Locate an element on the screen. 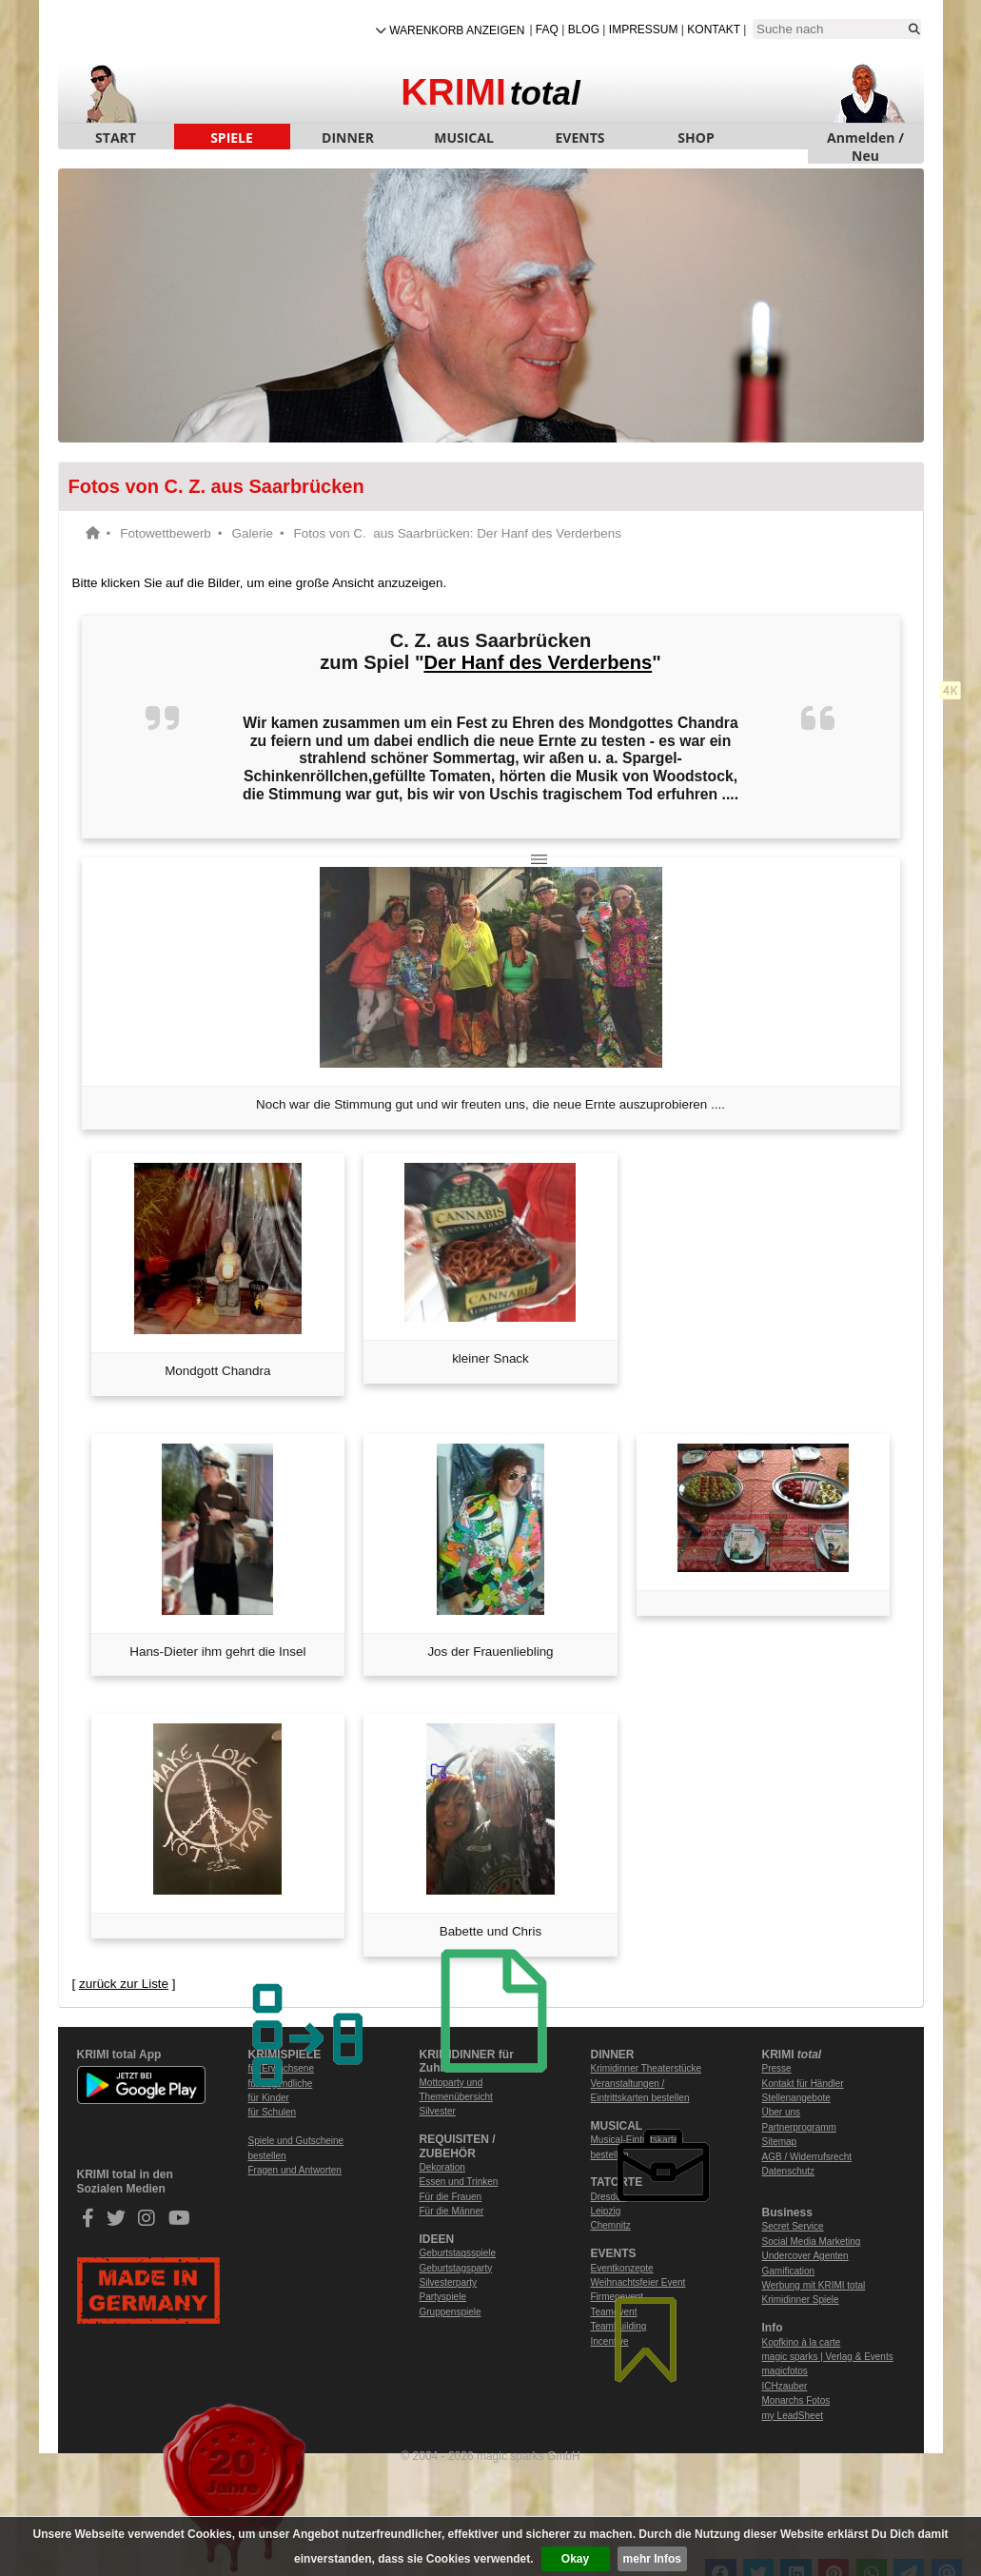 This screenshot has height=2576, width=981. open navigation menu is located at coordinates (539, 858).